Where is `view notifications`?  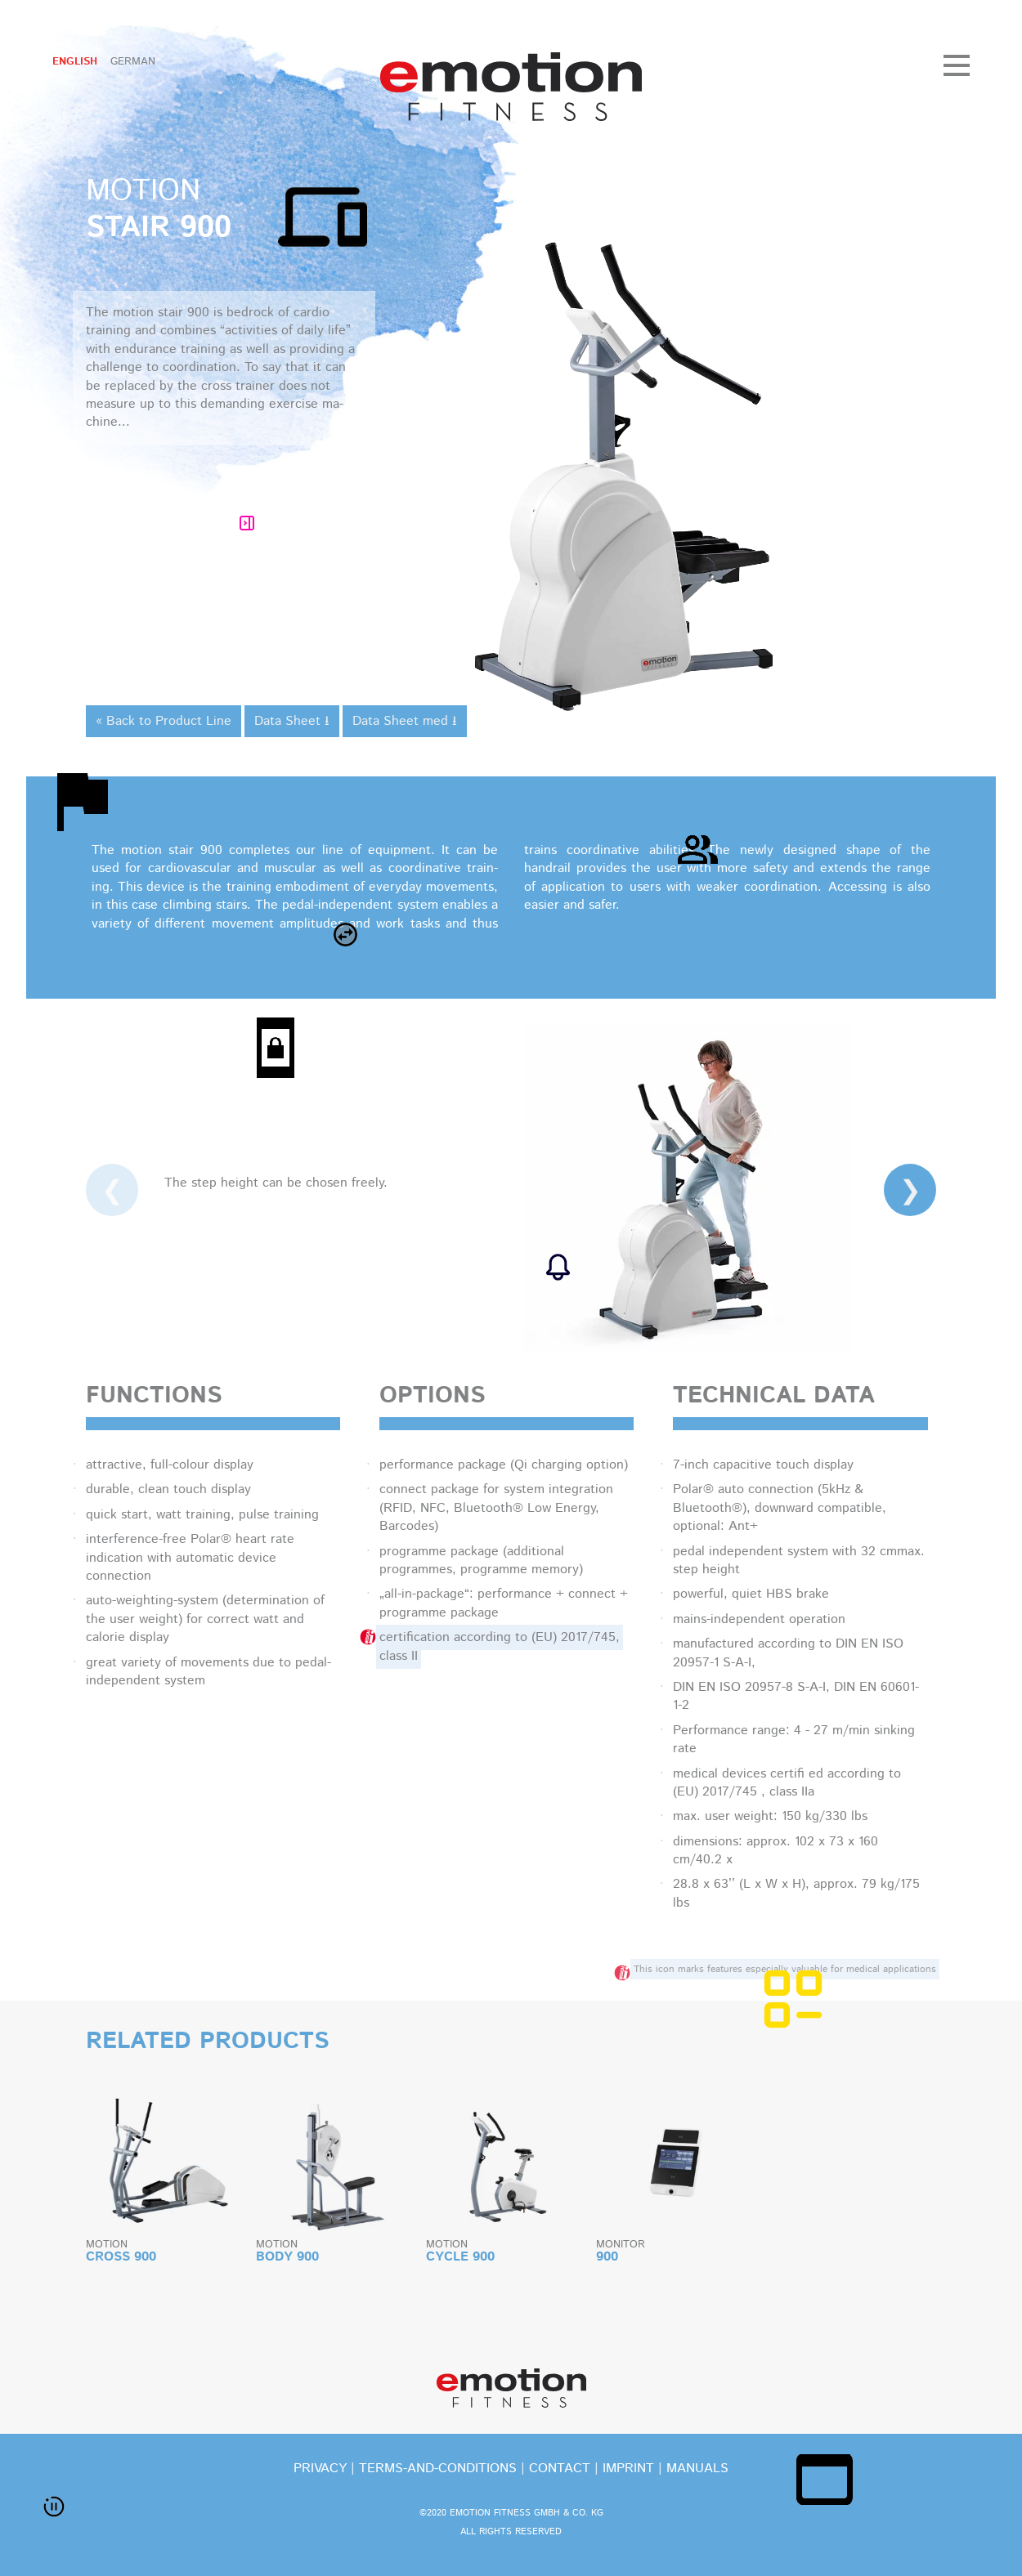
view notifications is located at coordinates (558, 1267).